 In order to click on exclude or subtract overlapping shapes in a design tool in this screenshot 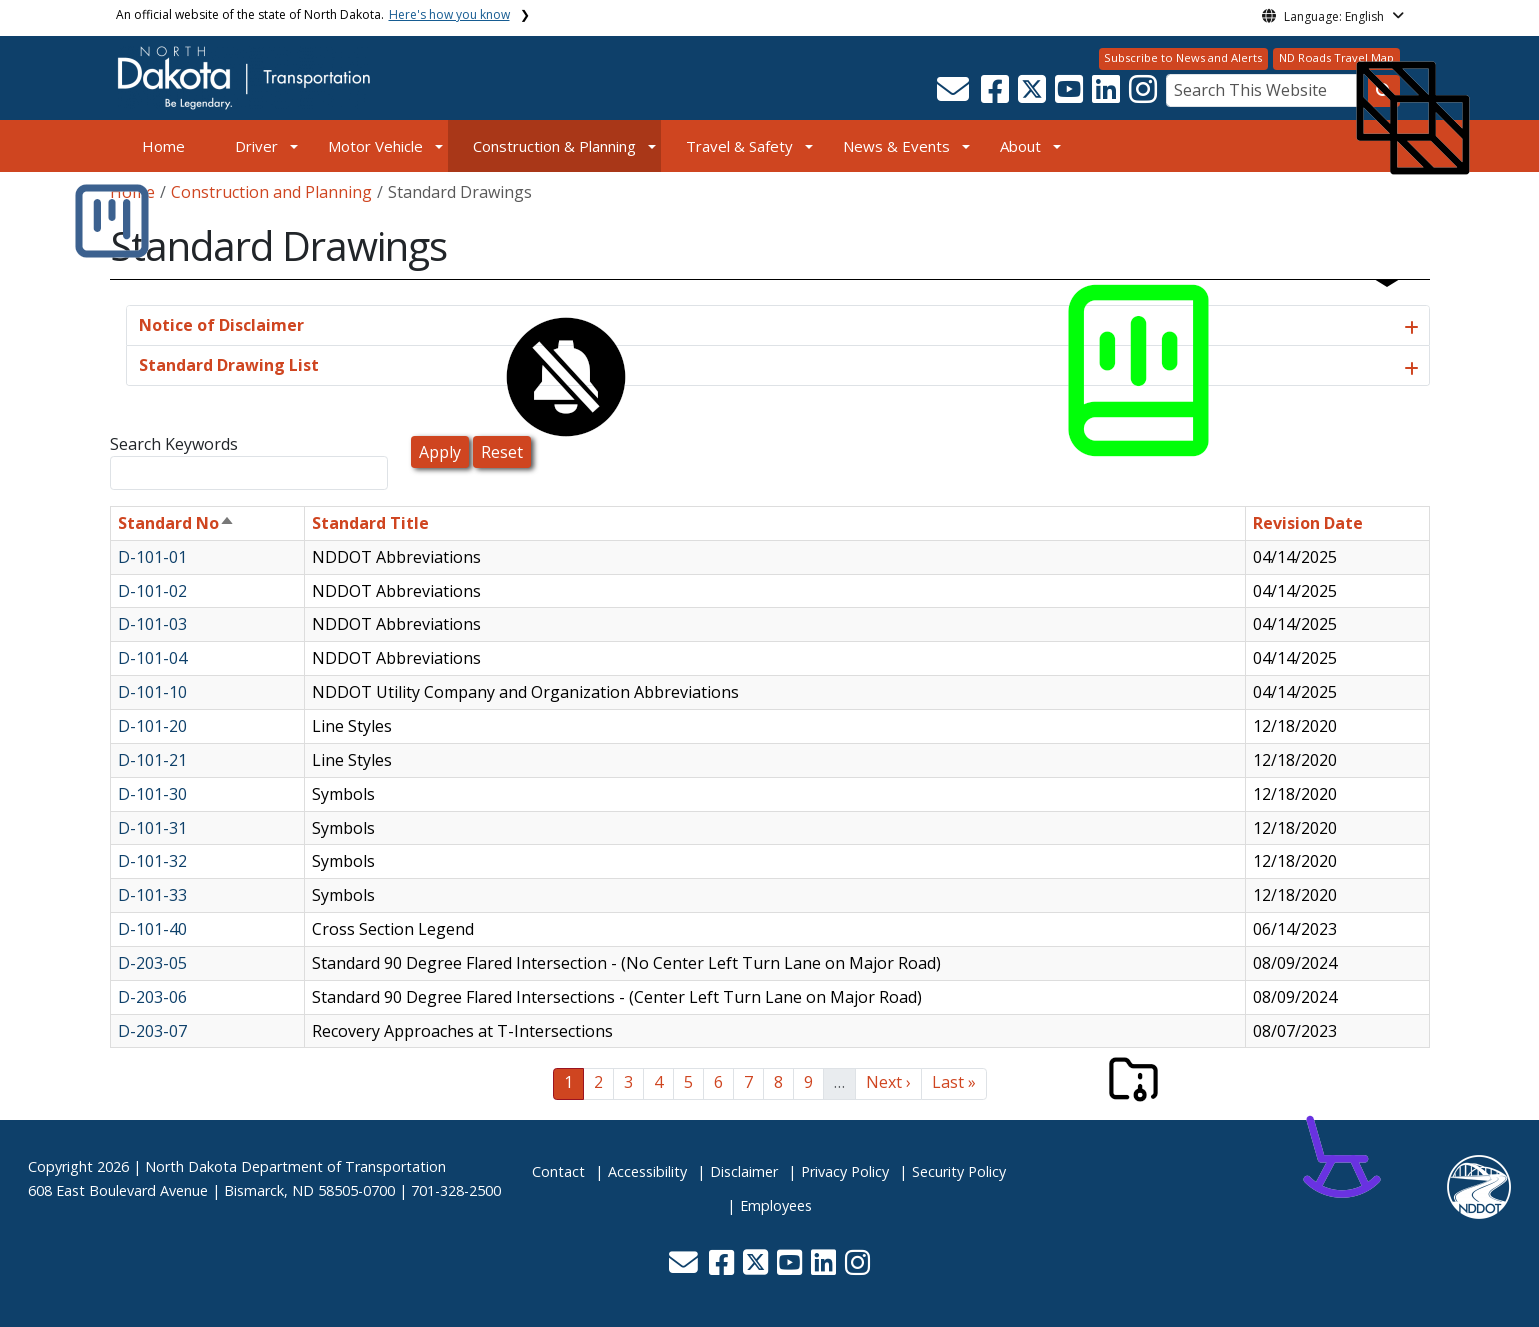, I will do `click(1413, 118)`.